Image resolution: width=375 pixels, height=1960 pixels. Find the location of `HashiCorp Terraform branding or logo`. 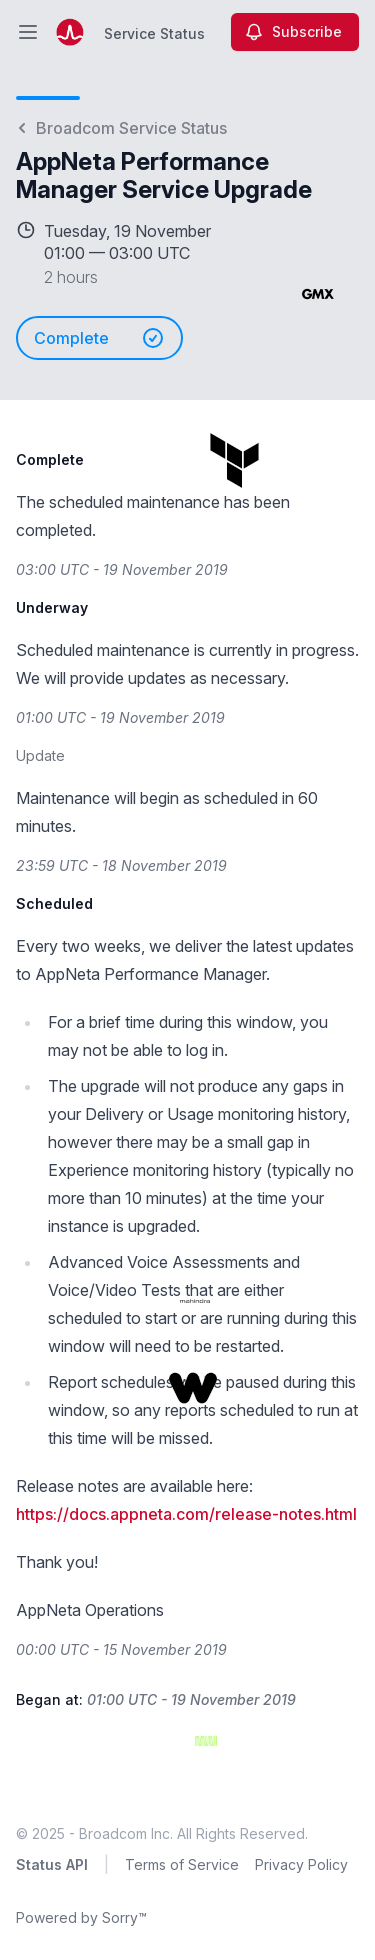

HashiCorp Terraform branding or logo is located at coordinates (234, 460).